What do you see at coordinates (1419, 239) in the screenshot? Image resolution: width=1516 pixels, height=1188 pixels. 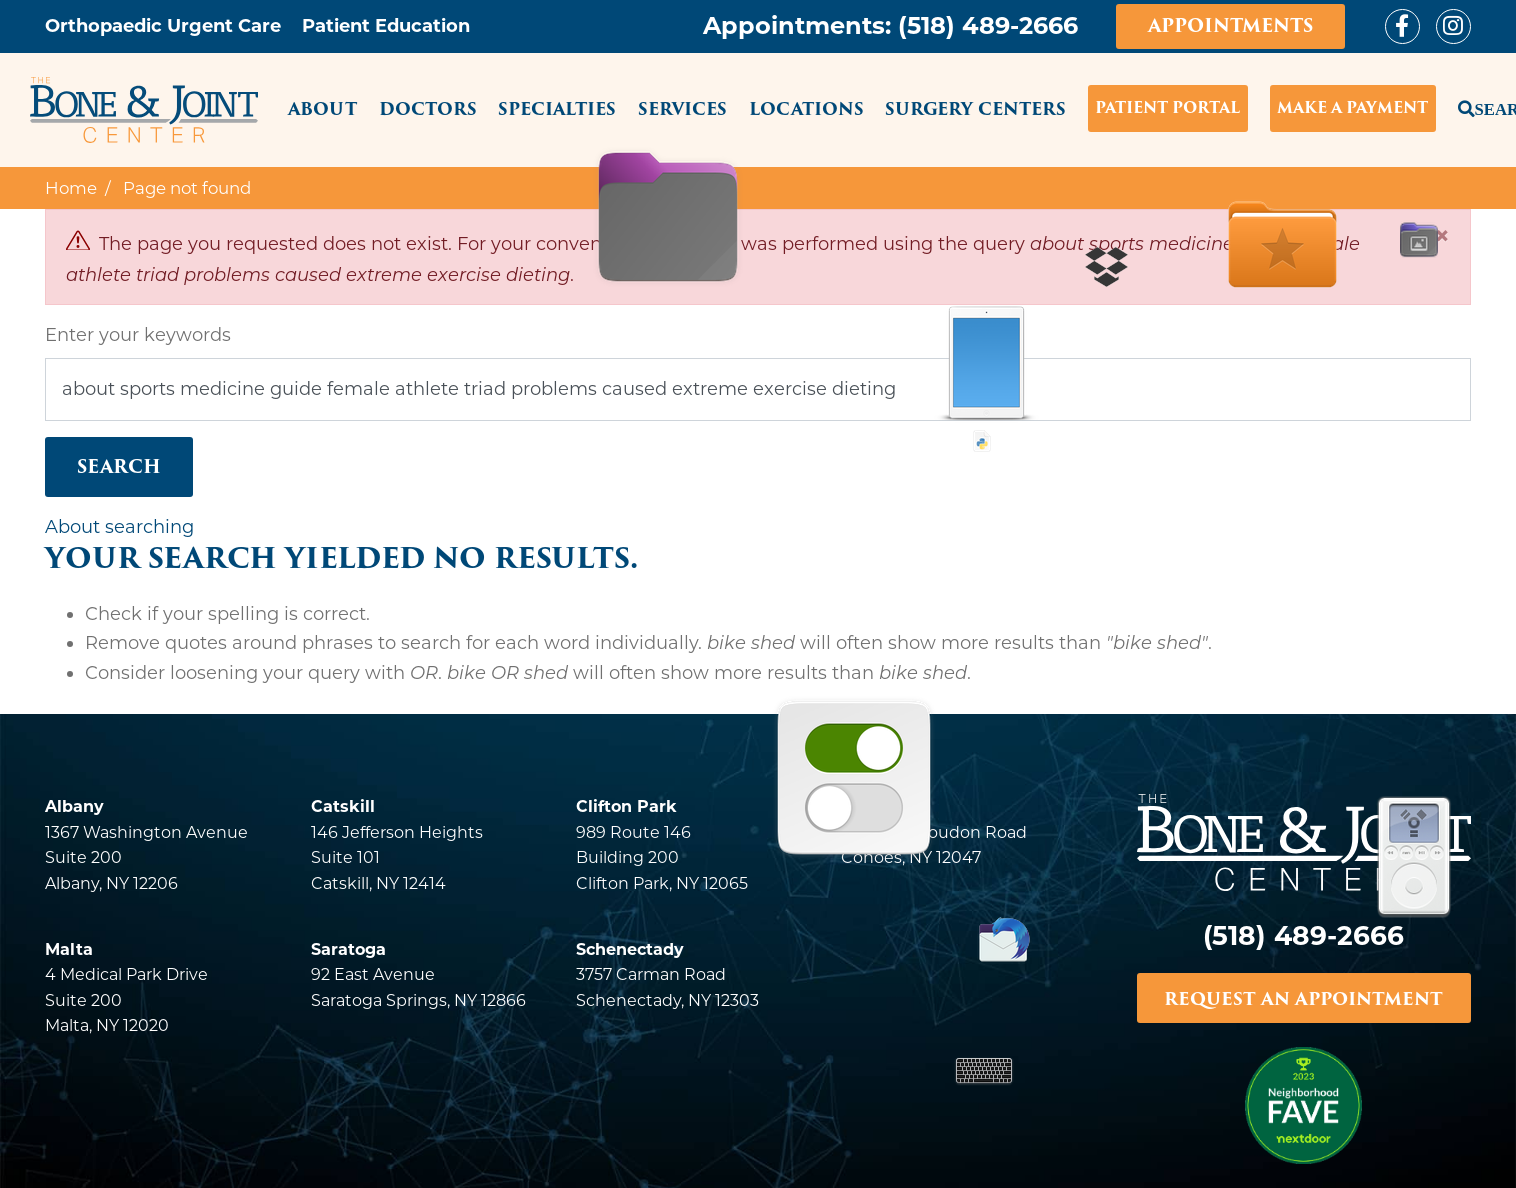 I see `open your pictures folder` at bounding box center [1419, 239].